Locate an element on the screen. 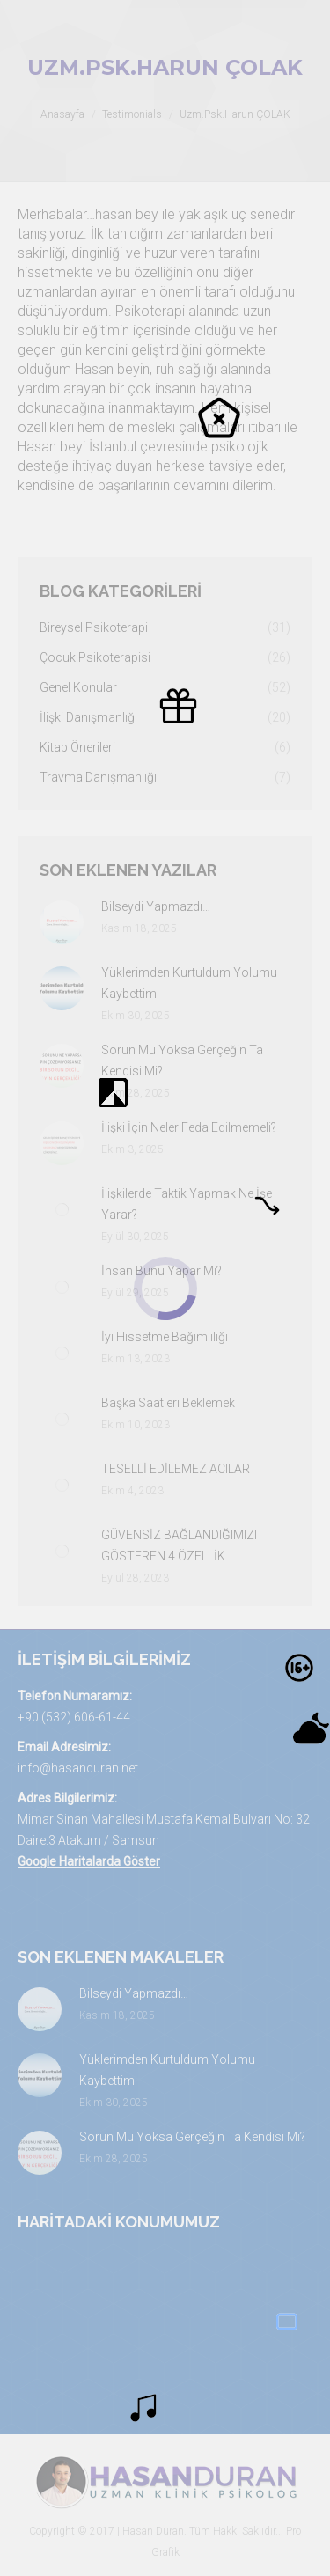 This screenshot has width=330, height=2576. indicates nighttime cloudy weather conditions is located at coordinates (311, 1728).